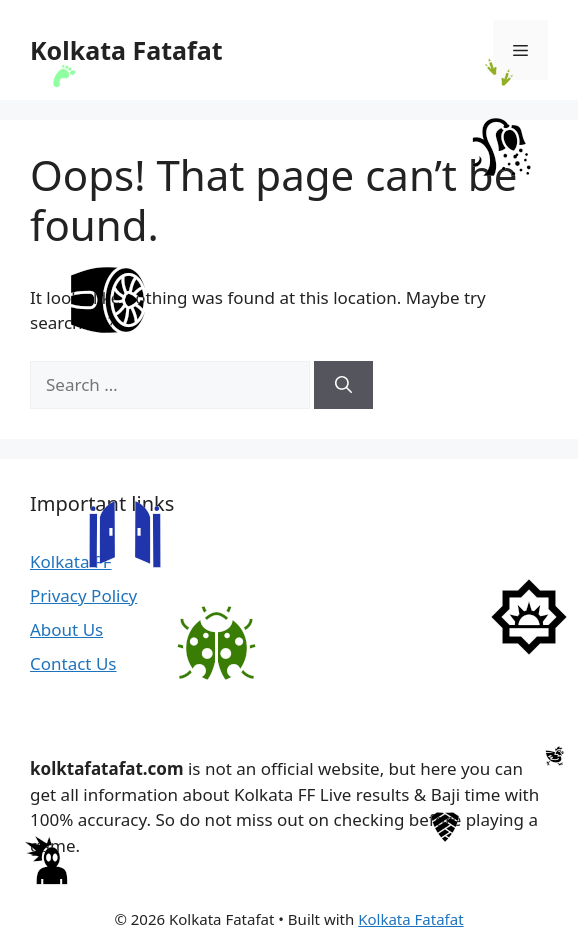 This screenshot has width=578, height=951. I want to click on indicates pollen or allergen levels in weather app, so click(502, 147).